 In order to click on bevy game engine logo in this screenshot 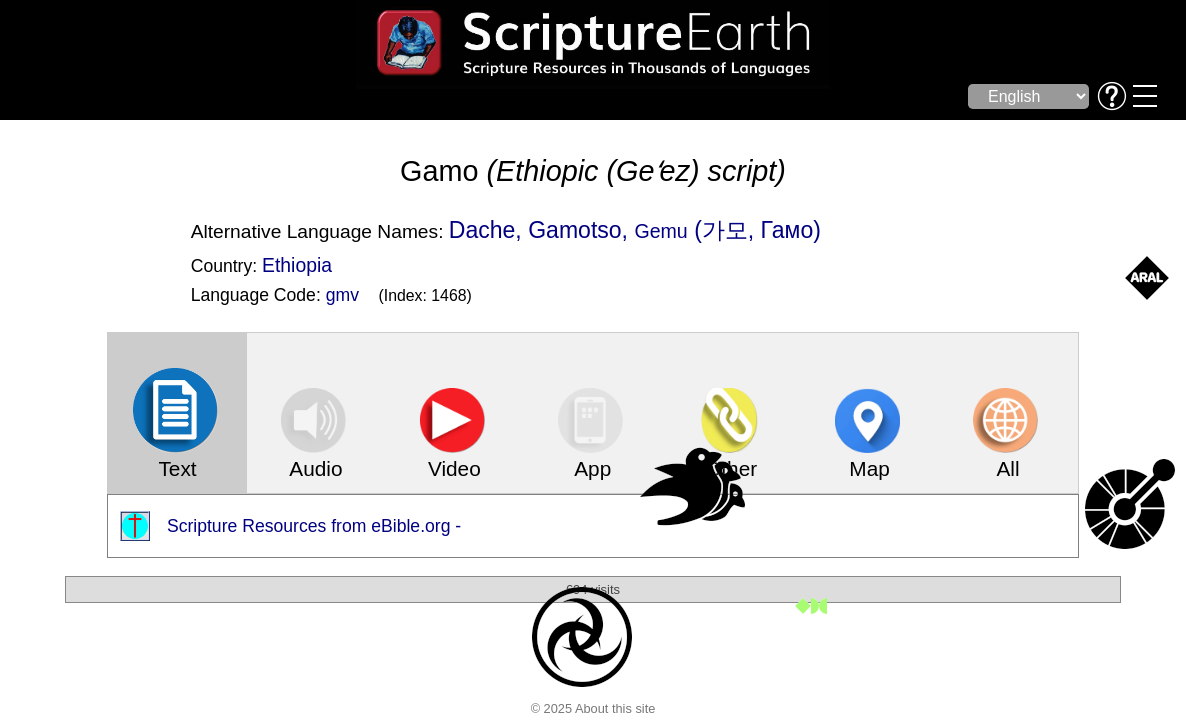, I will do `click(692, 486)`.